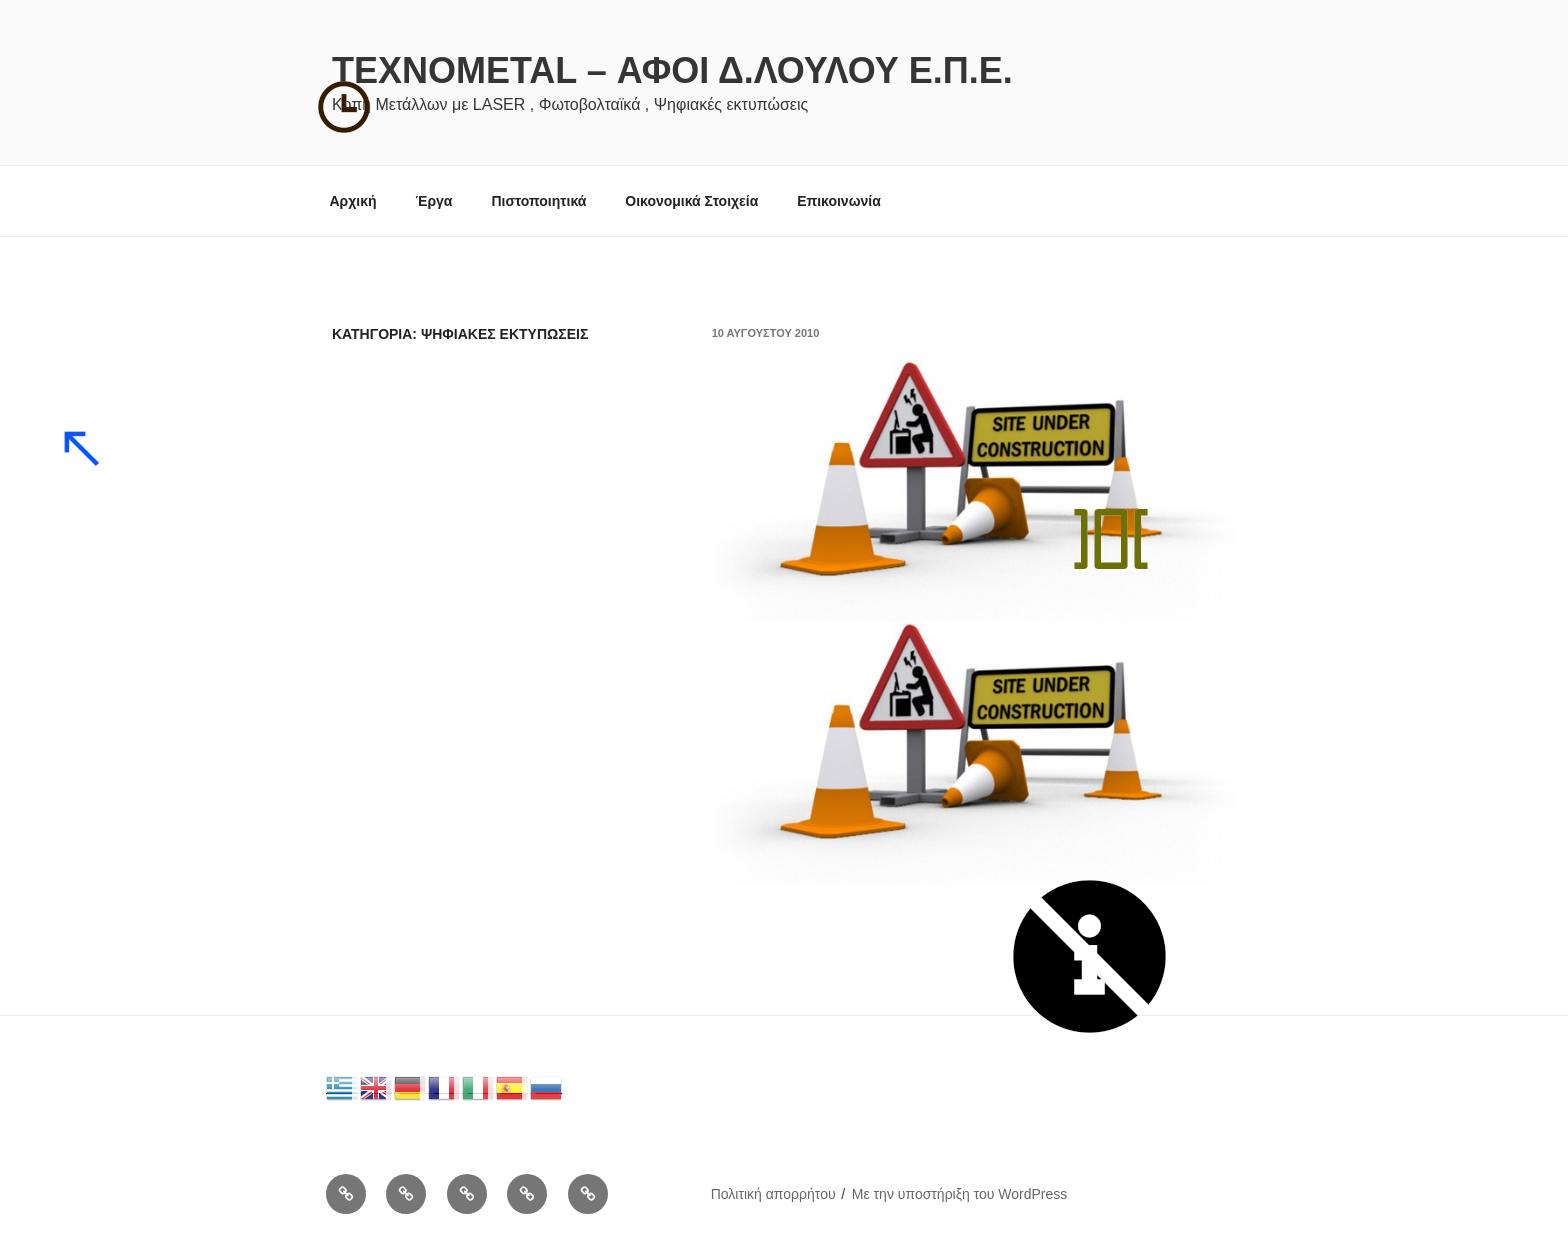 The image size is (1568, 1243). What do you see at coordinates (1111, 539) in the screenshot?
I see `switch to carousel view mode` at bounding box center [1111, 539].